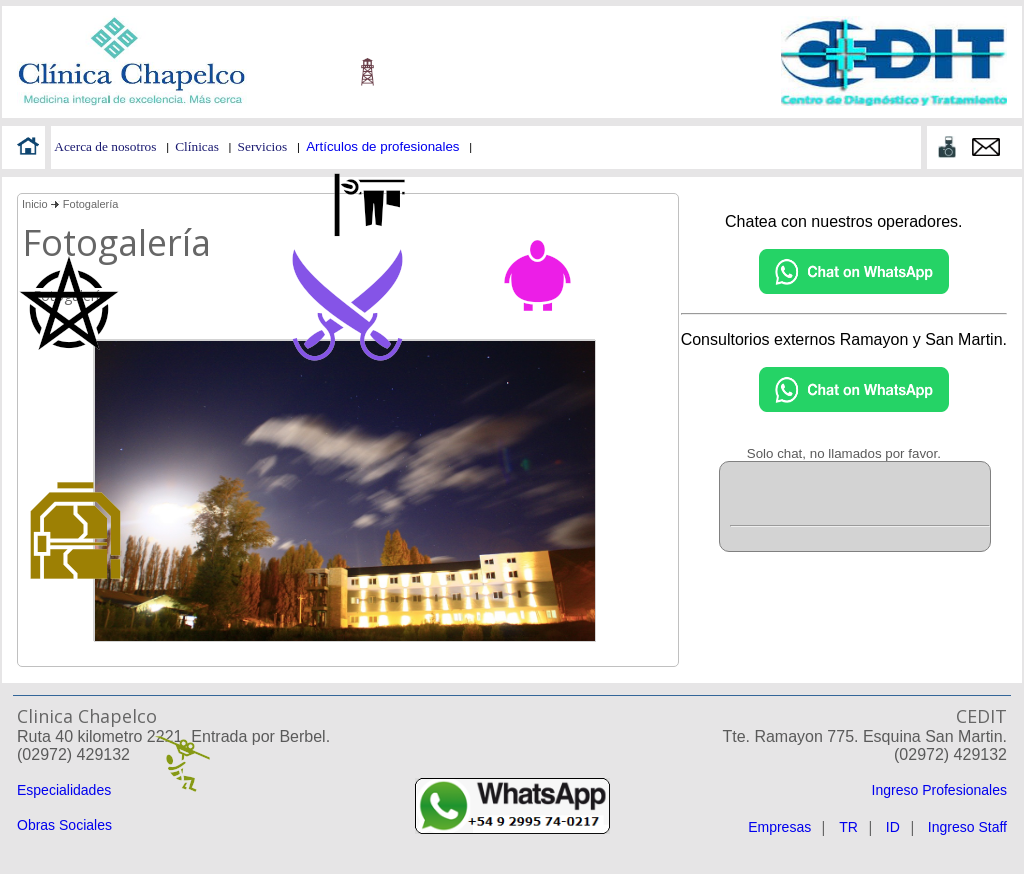 The height and width of the screenshot is (874, 1024). What do you see at coordinates (367, 71) in the screenshot?
I see `view or access lookout points on a map` at bounding box center [367, 71].